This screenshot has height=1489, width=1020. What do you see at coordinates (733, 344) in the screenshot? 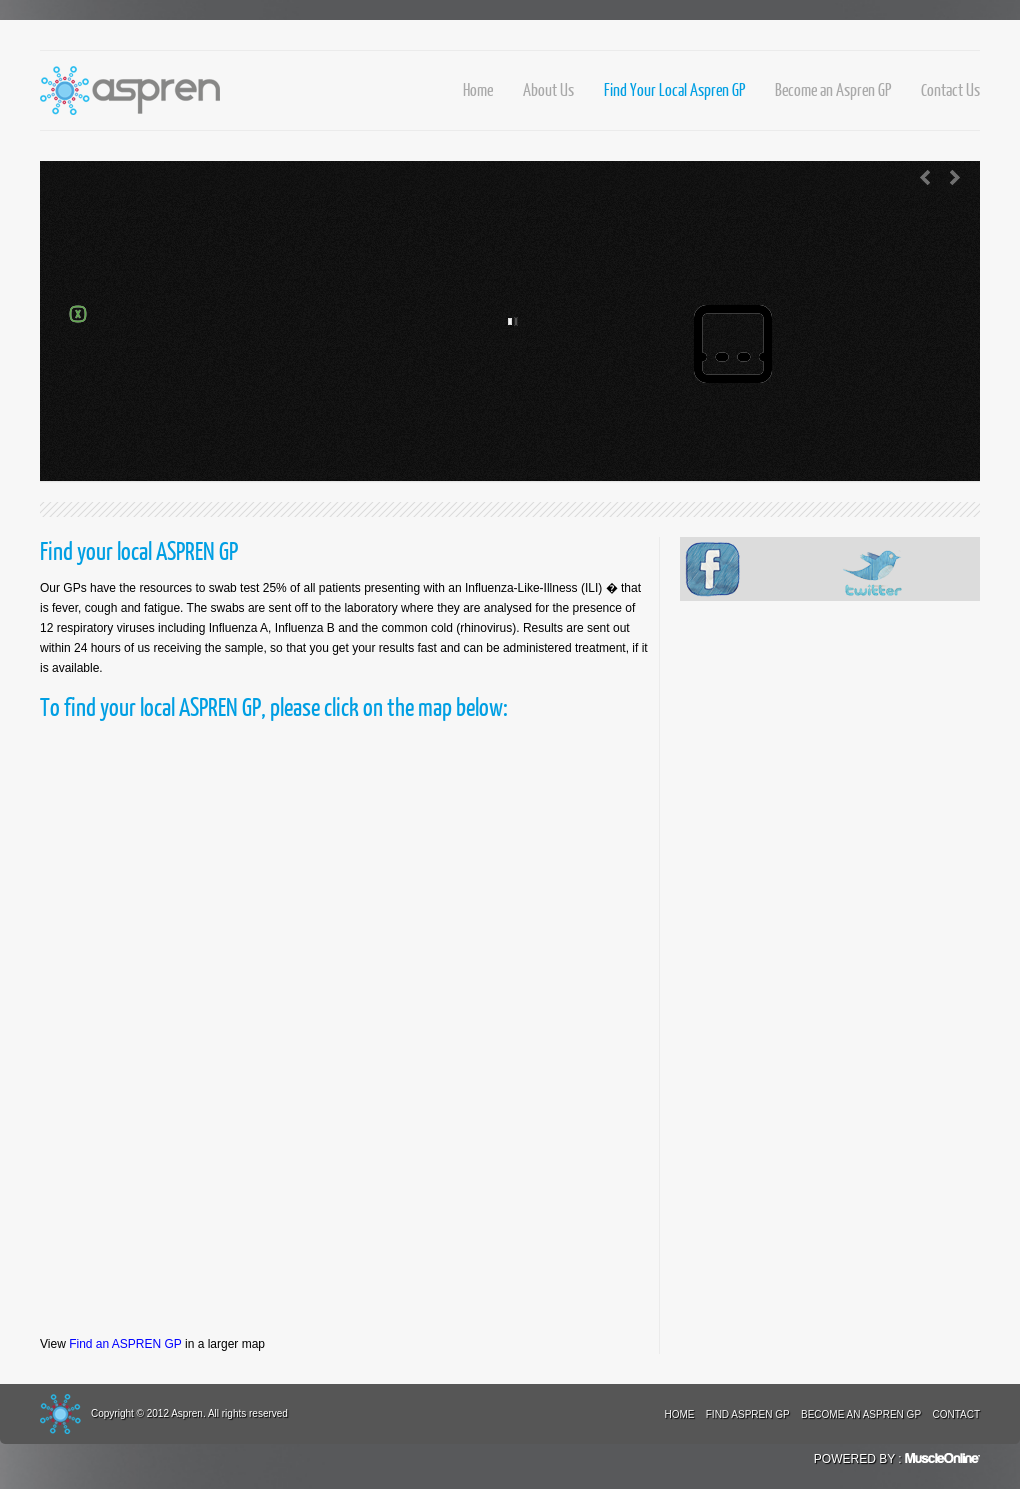
I see `toggle bottom navigation bar off` at bounding box center [733, 344].